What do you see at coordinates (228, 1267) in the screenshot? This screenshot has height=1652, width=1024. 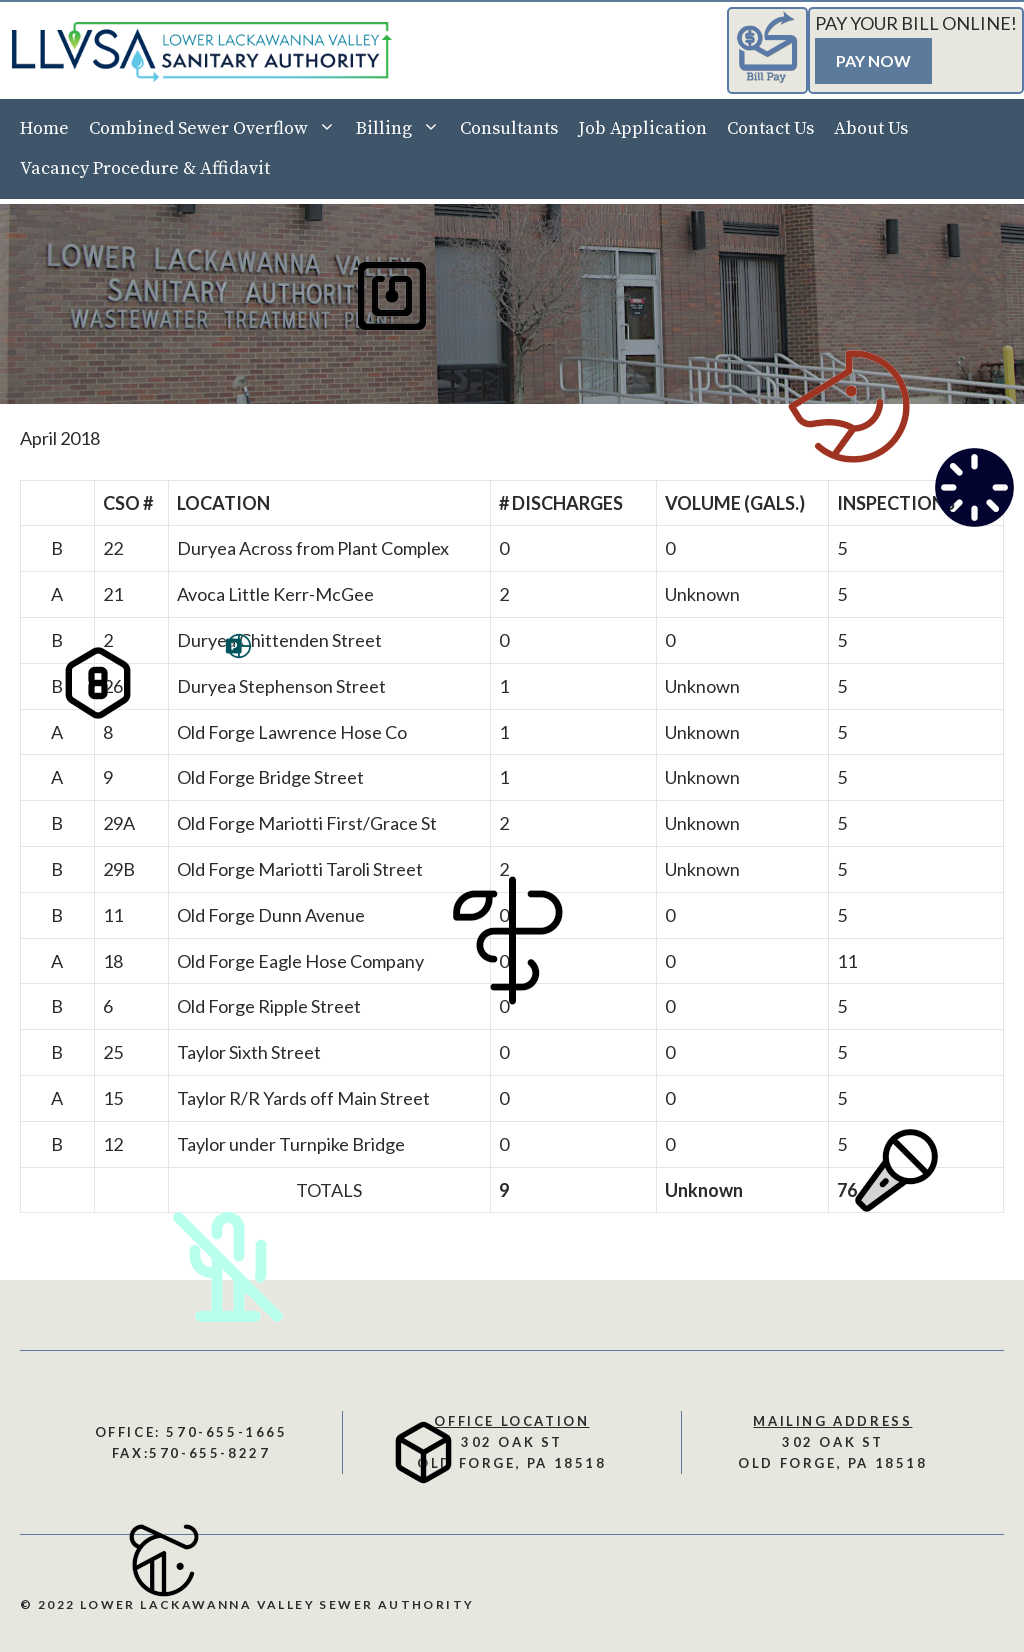 I see `disable desert or arid climate mode` at bounding box center [228, 1267].